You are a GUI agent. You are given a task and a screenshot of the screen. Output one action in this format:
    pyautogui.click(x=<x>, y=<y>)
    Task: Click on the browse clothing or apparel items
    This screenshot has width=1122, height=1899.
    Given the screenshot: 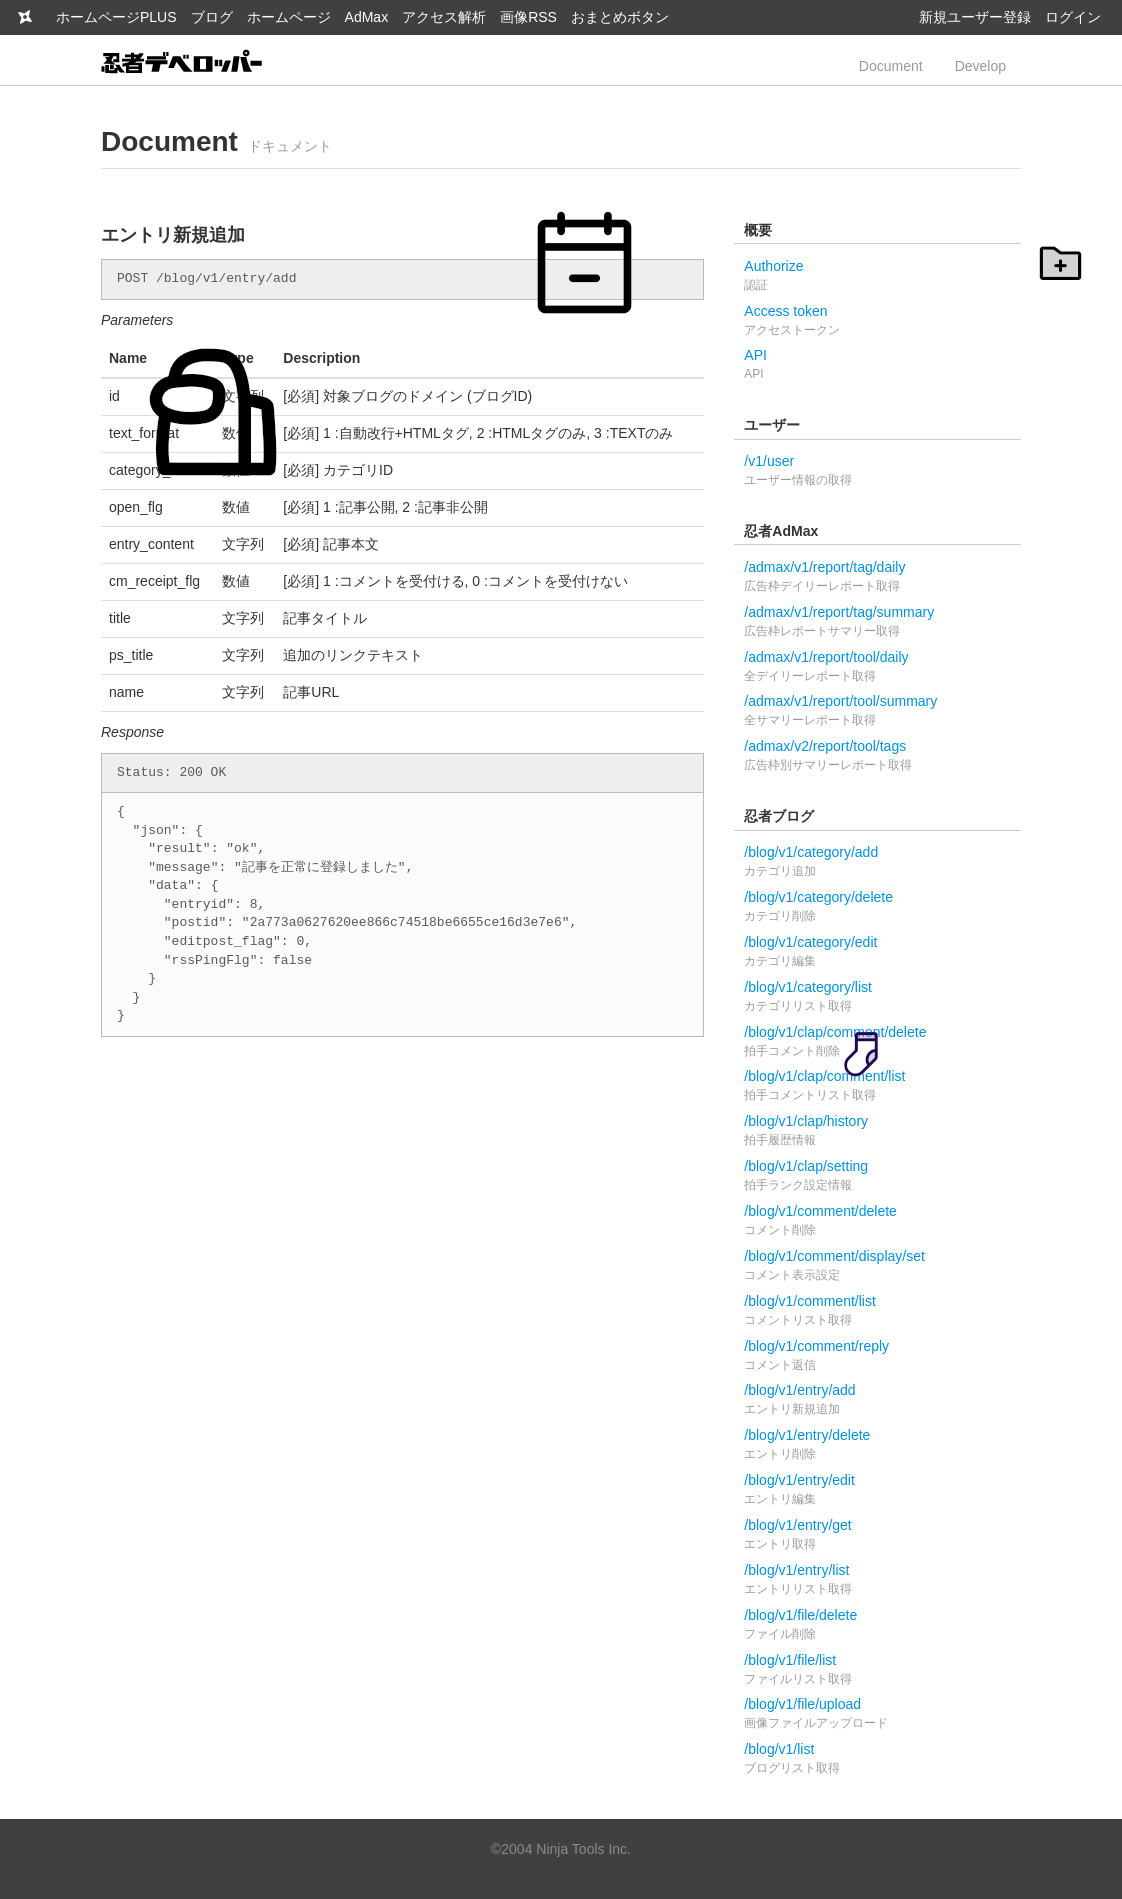 What is the action you would take?
    pyautogui.click(x=862, y=1053)
    